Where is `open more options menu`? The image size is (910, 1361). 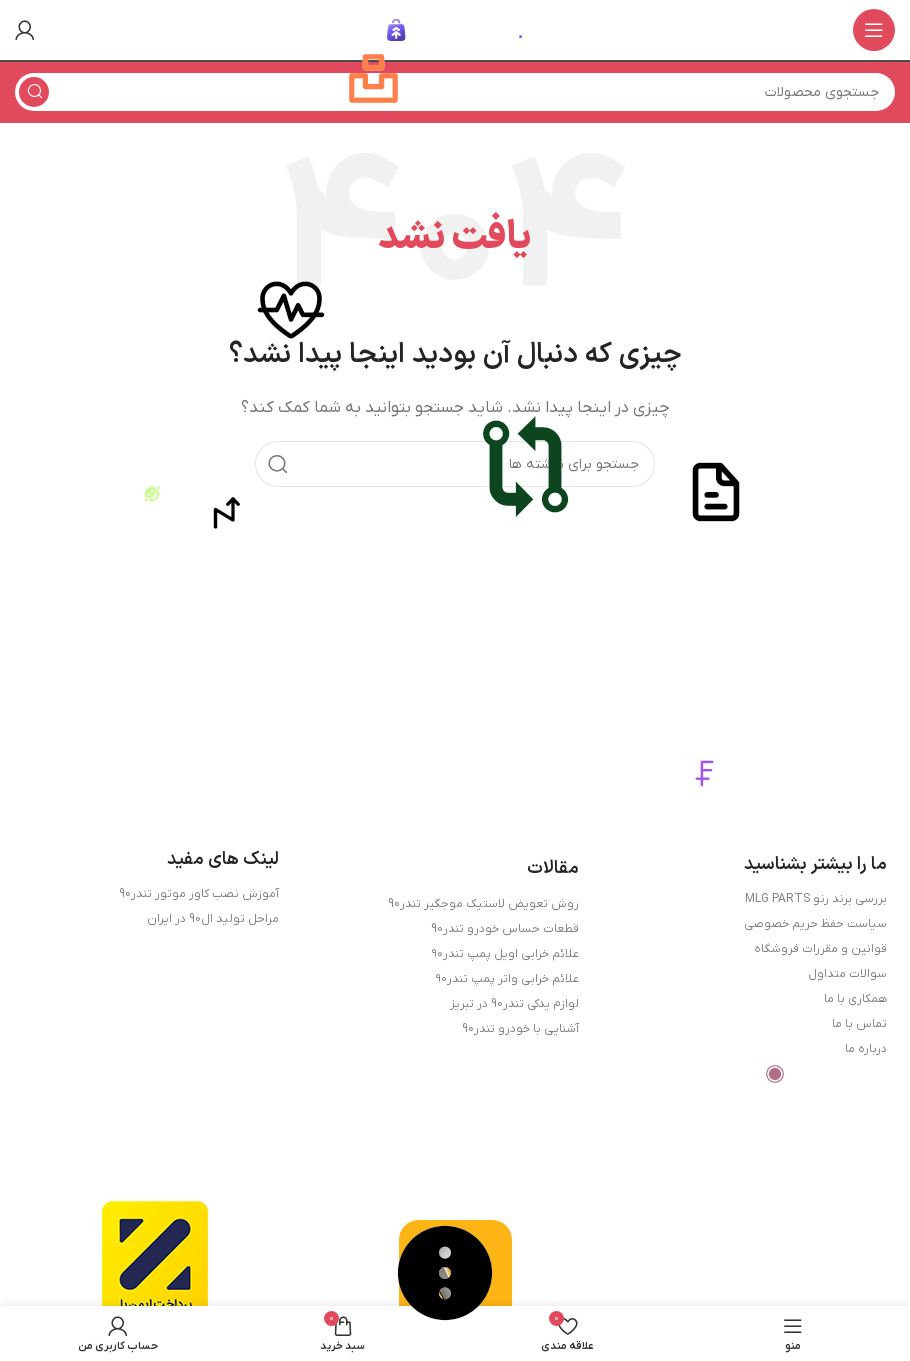
open more options menu is located at coordinates (445, 1273).